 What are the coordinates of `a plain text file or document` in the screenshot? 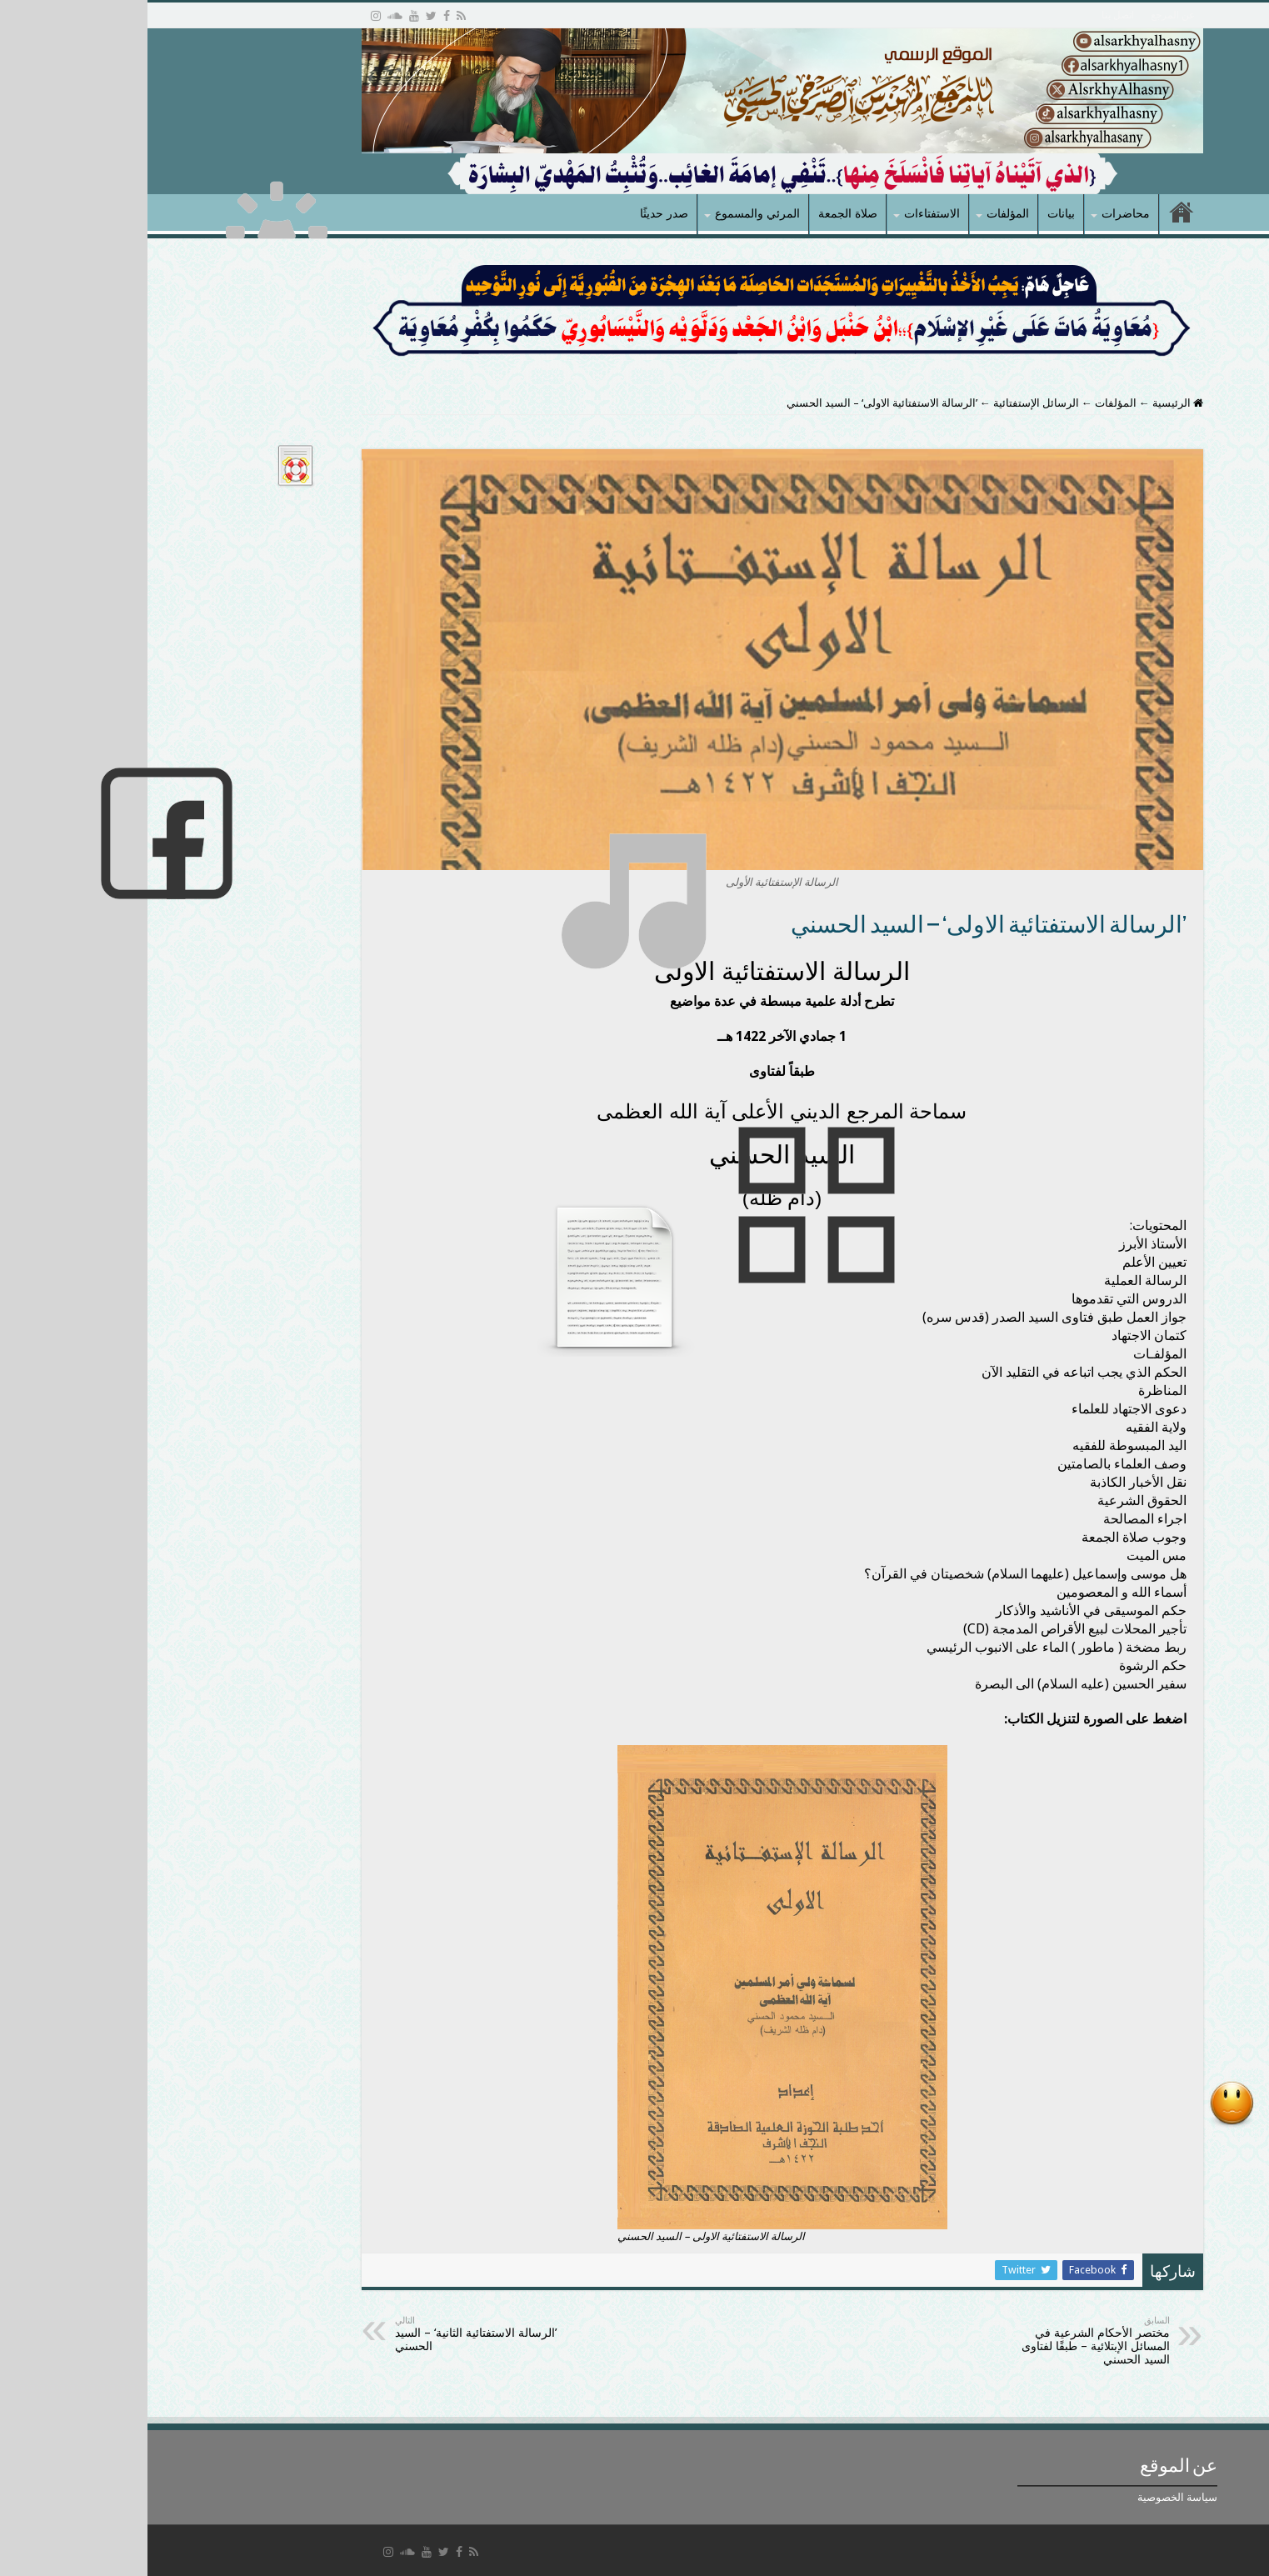 It's located at (617, 1277).